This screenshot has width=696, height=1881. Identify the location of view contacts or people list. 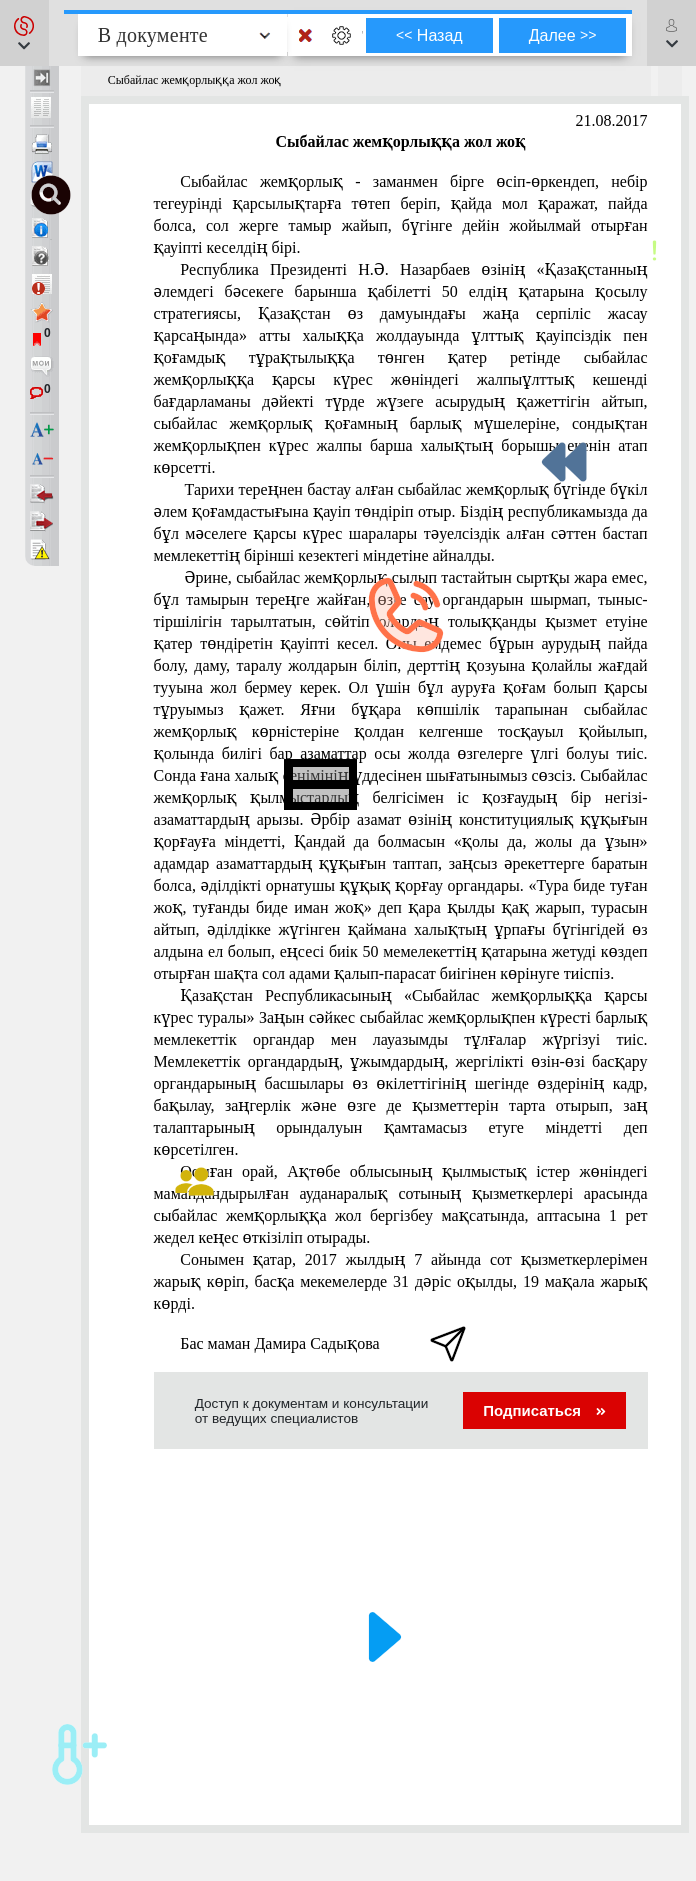
(194, 1181).